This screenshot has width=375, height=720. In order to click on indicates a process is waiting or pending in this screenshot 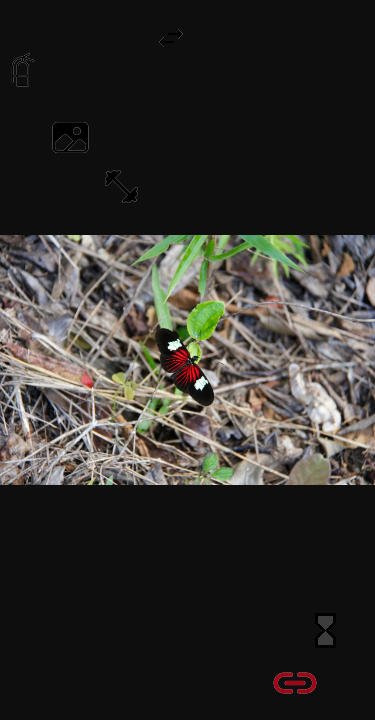, I will do `click(325, 630)`.